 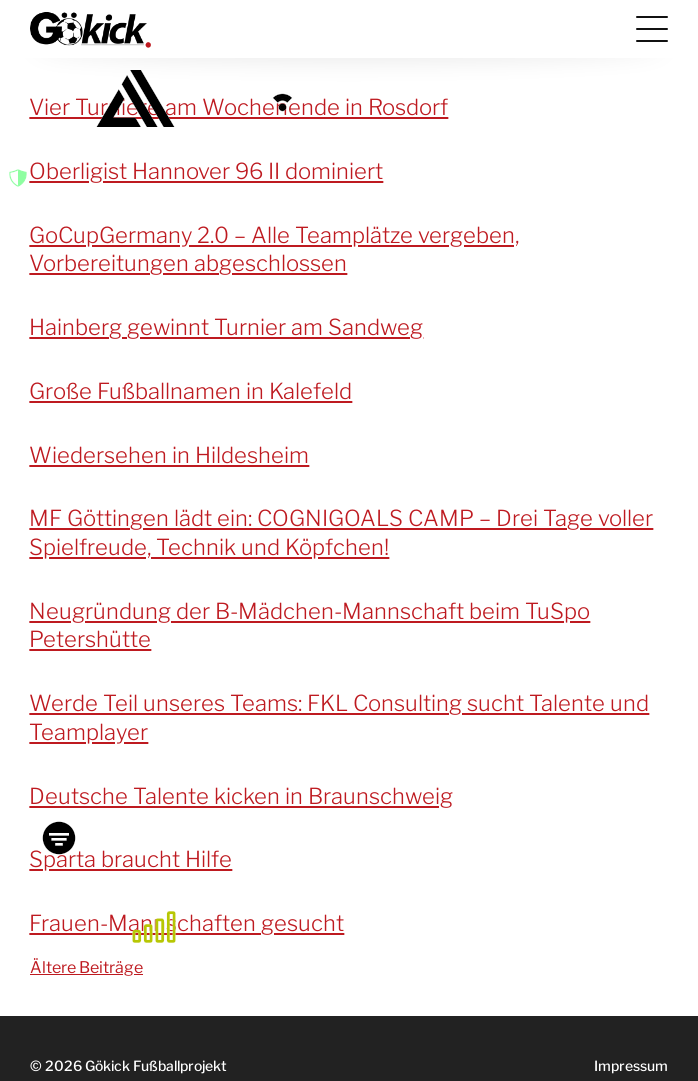 I want to click on filter or sort content, so click(x=59, y=838).